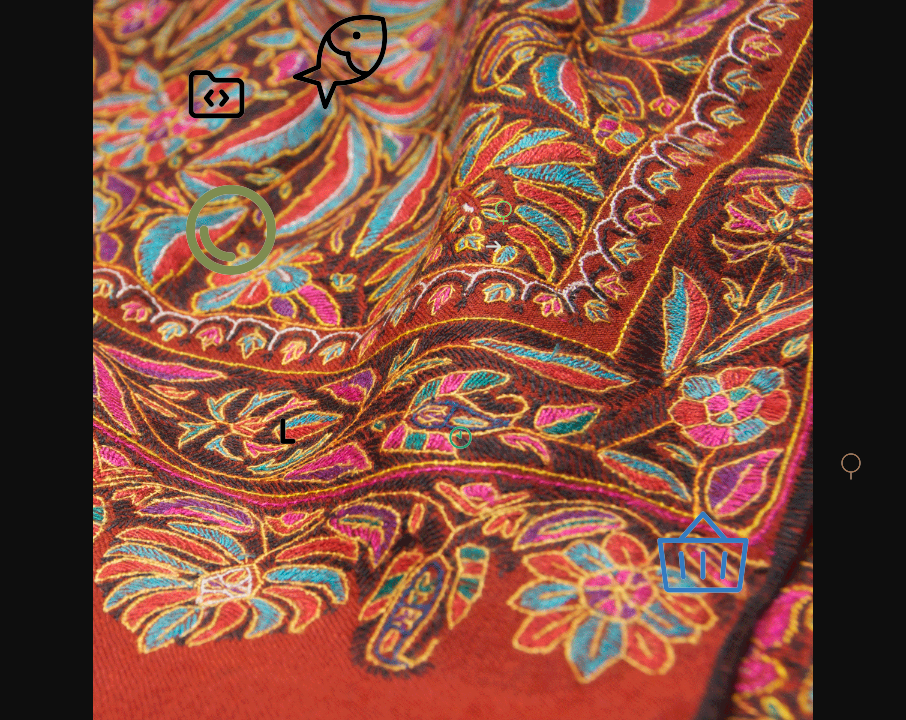 The width and height of the screenshot is (906, 720). I want to click on view your shopping basket, so click(703, 557).